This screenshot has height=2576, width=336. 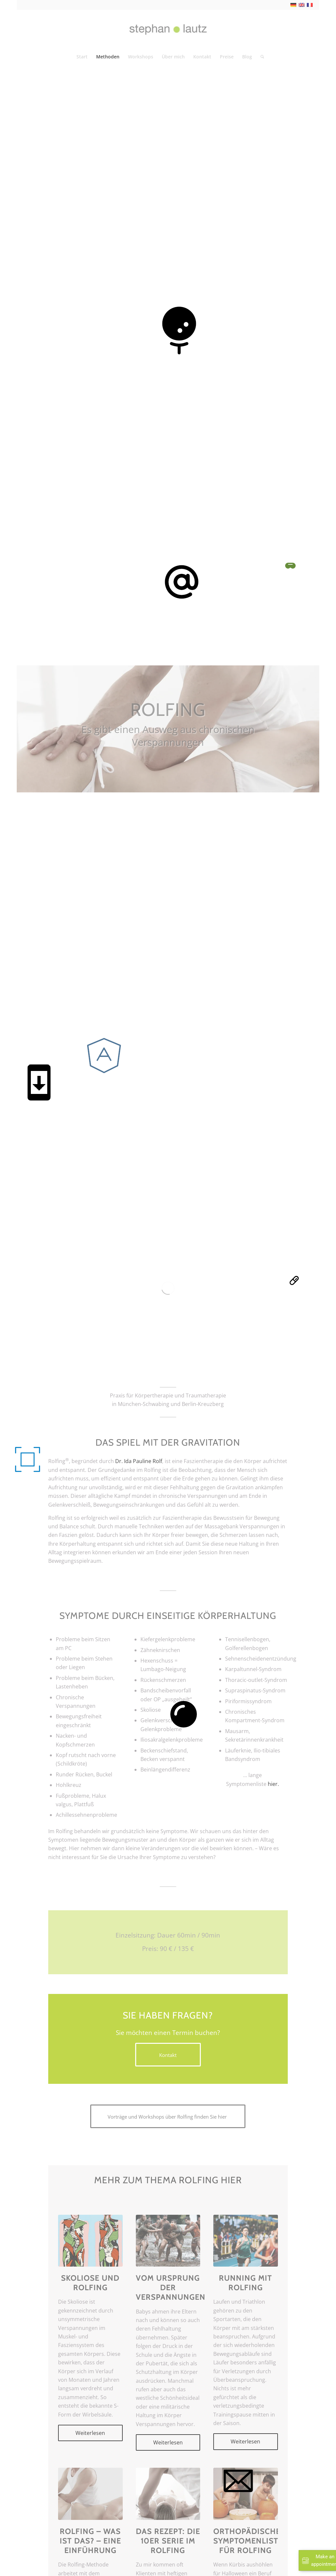 I want to click on enter an email address, so click(x=181, y=582).